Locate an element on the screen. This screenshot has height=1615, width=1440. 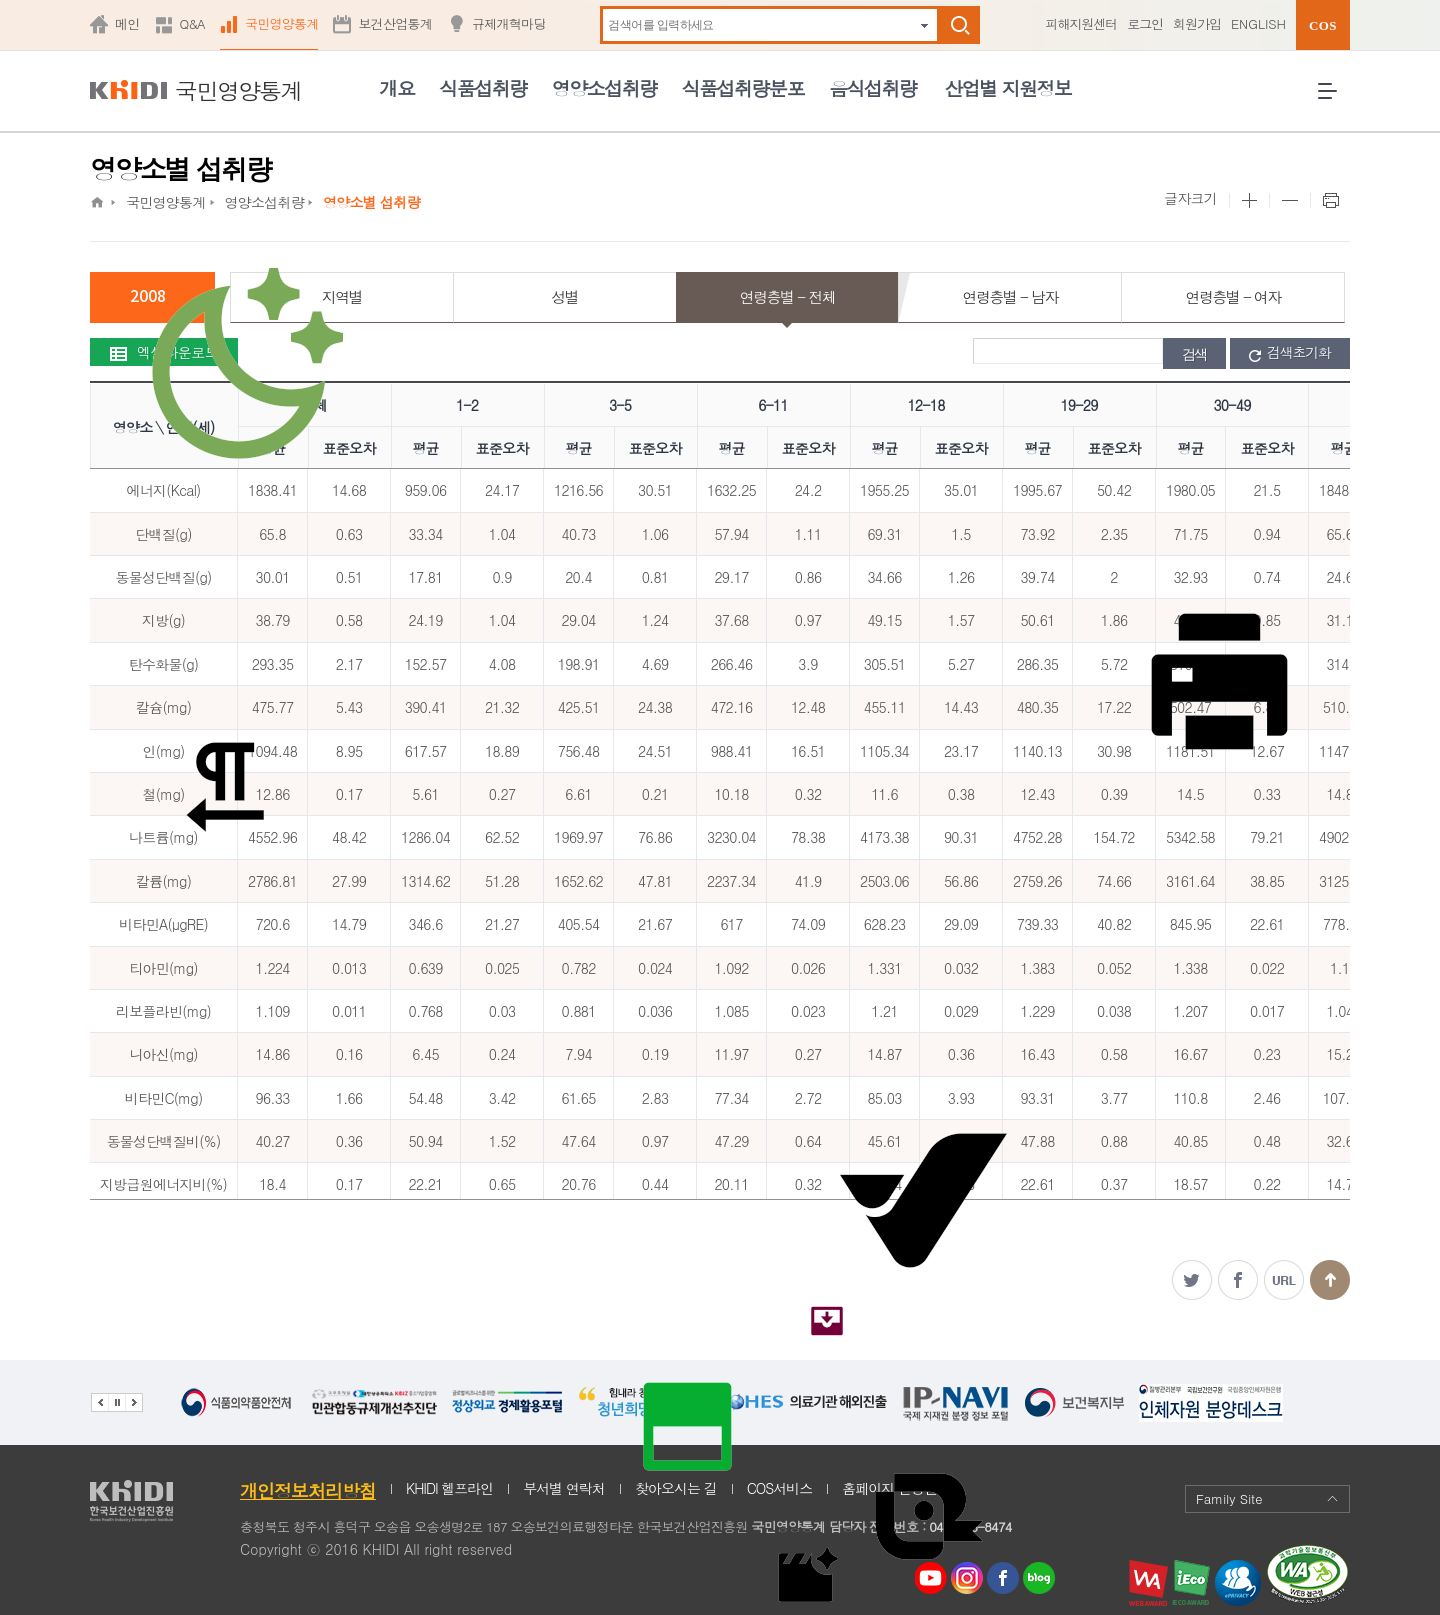
switch to row layout view is located at coordinates (687, 1426).